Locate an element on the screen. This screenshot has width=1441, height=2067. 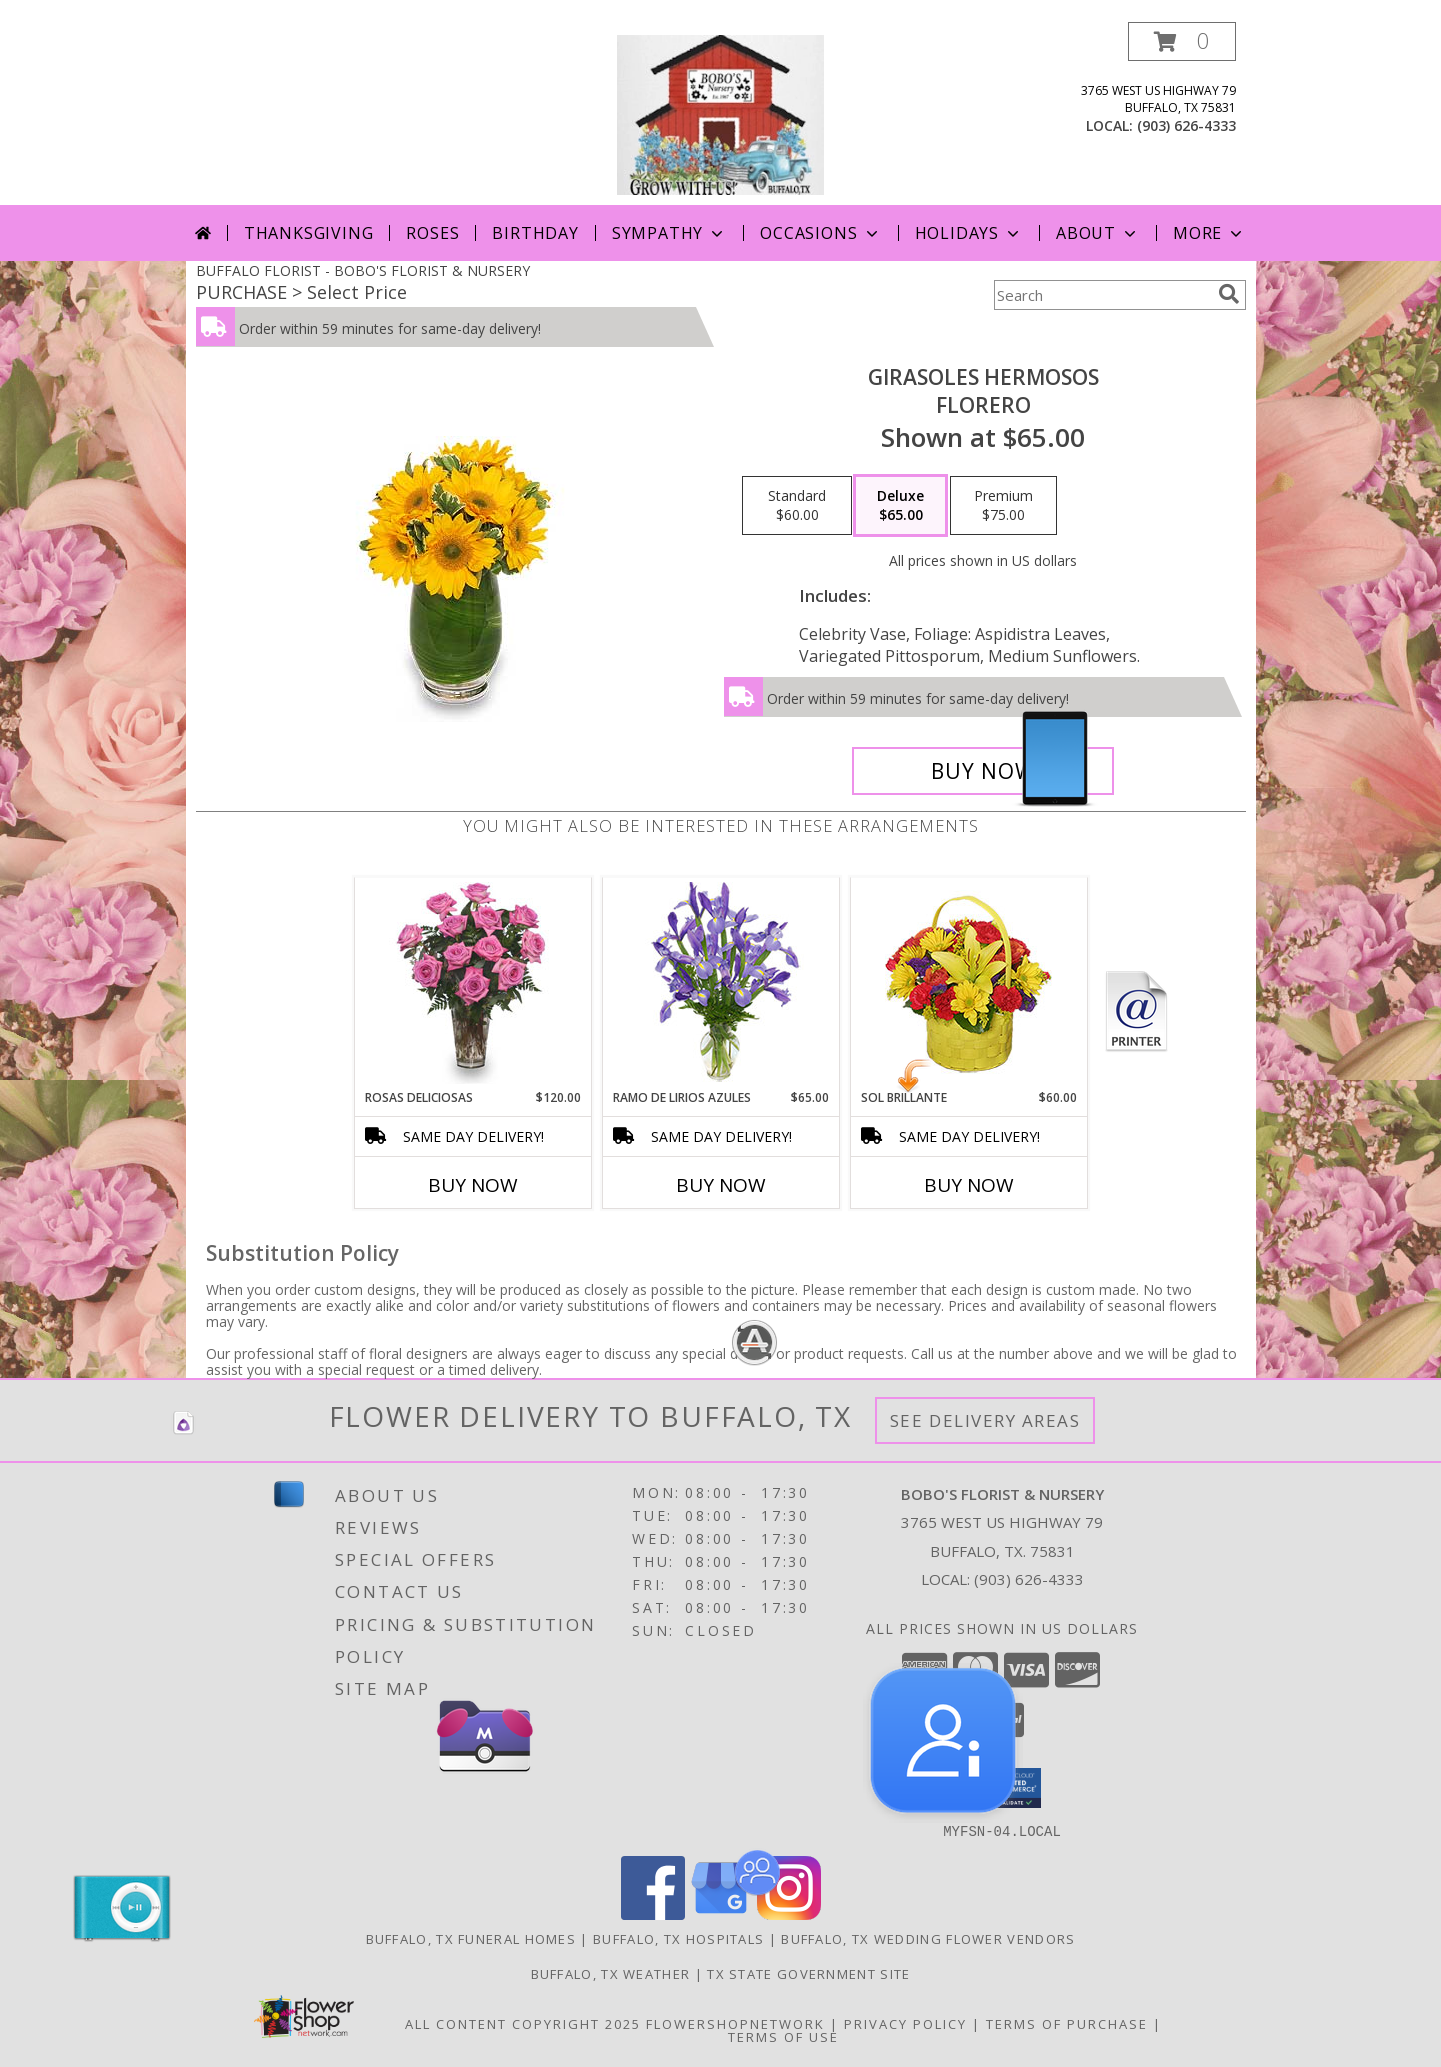
rotate object counterclockwise is located at coordinates (913, 1077).